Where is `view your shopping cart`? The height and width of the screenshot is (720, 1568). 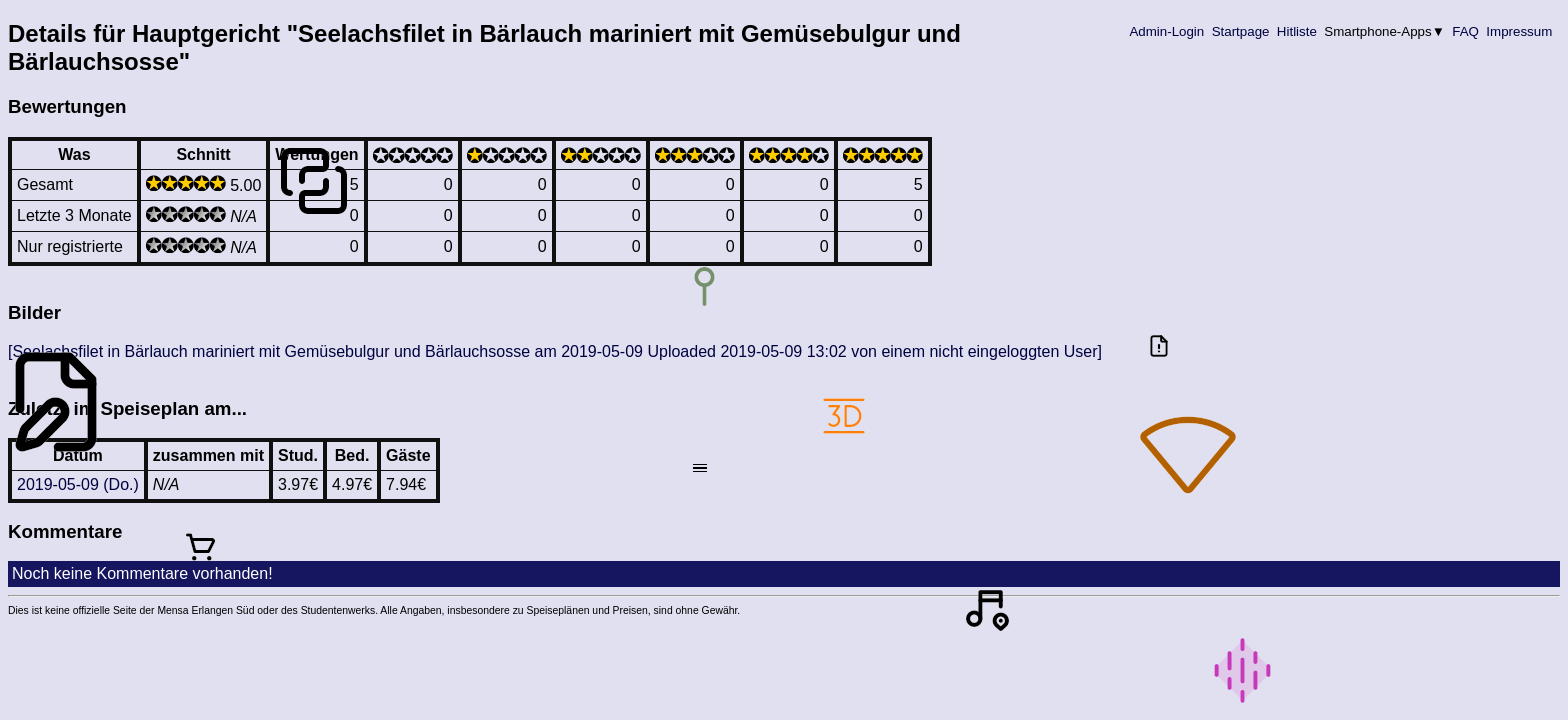 view your shopping cart is located at coordinates (201, 547).